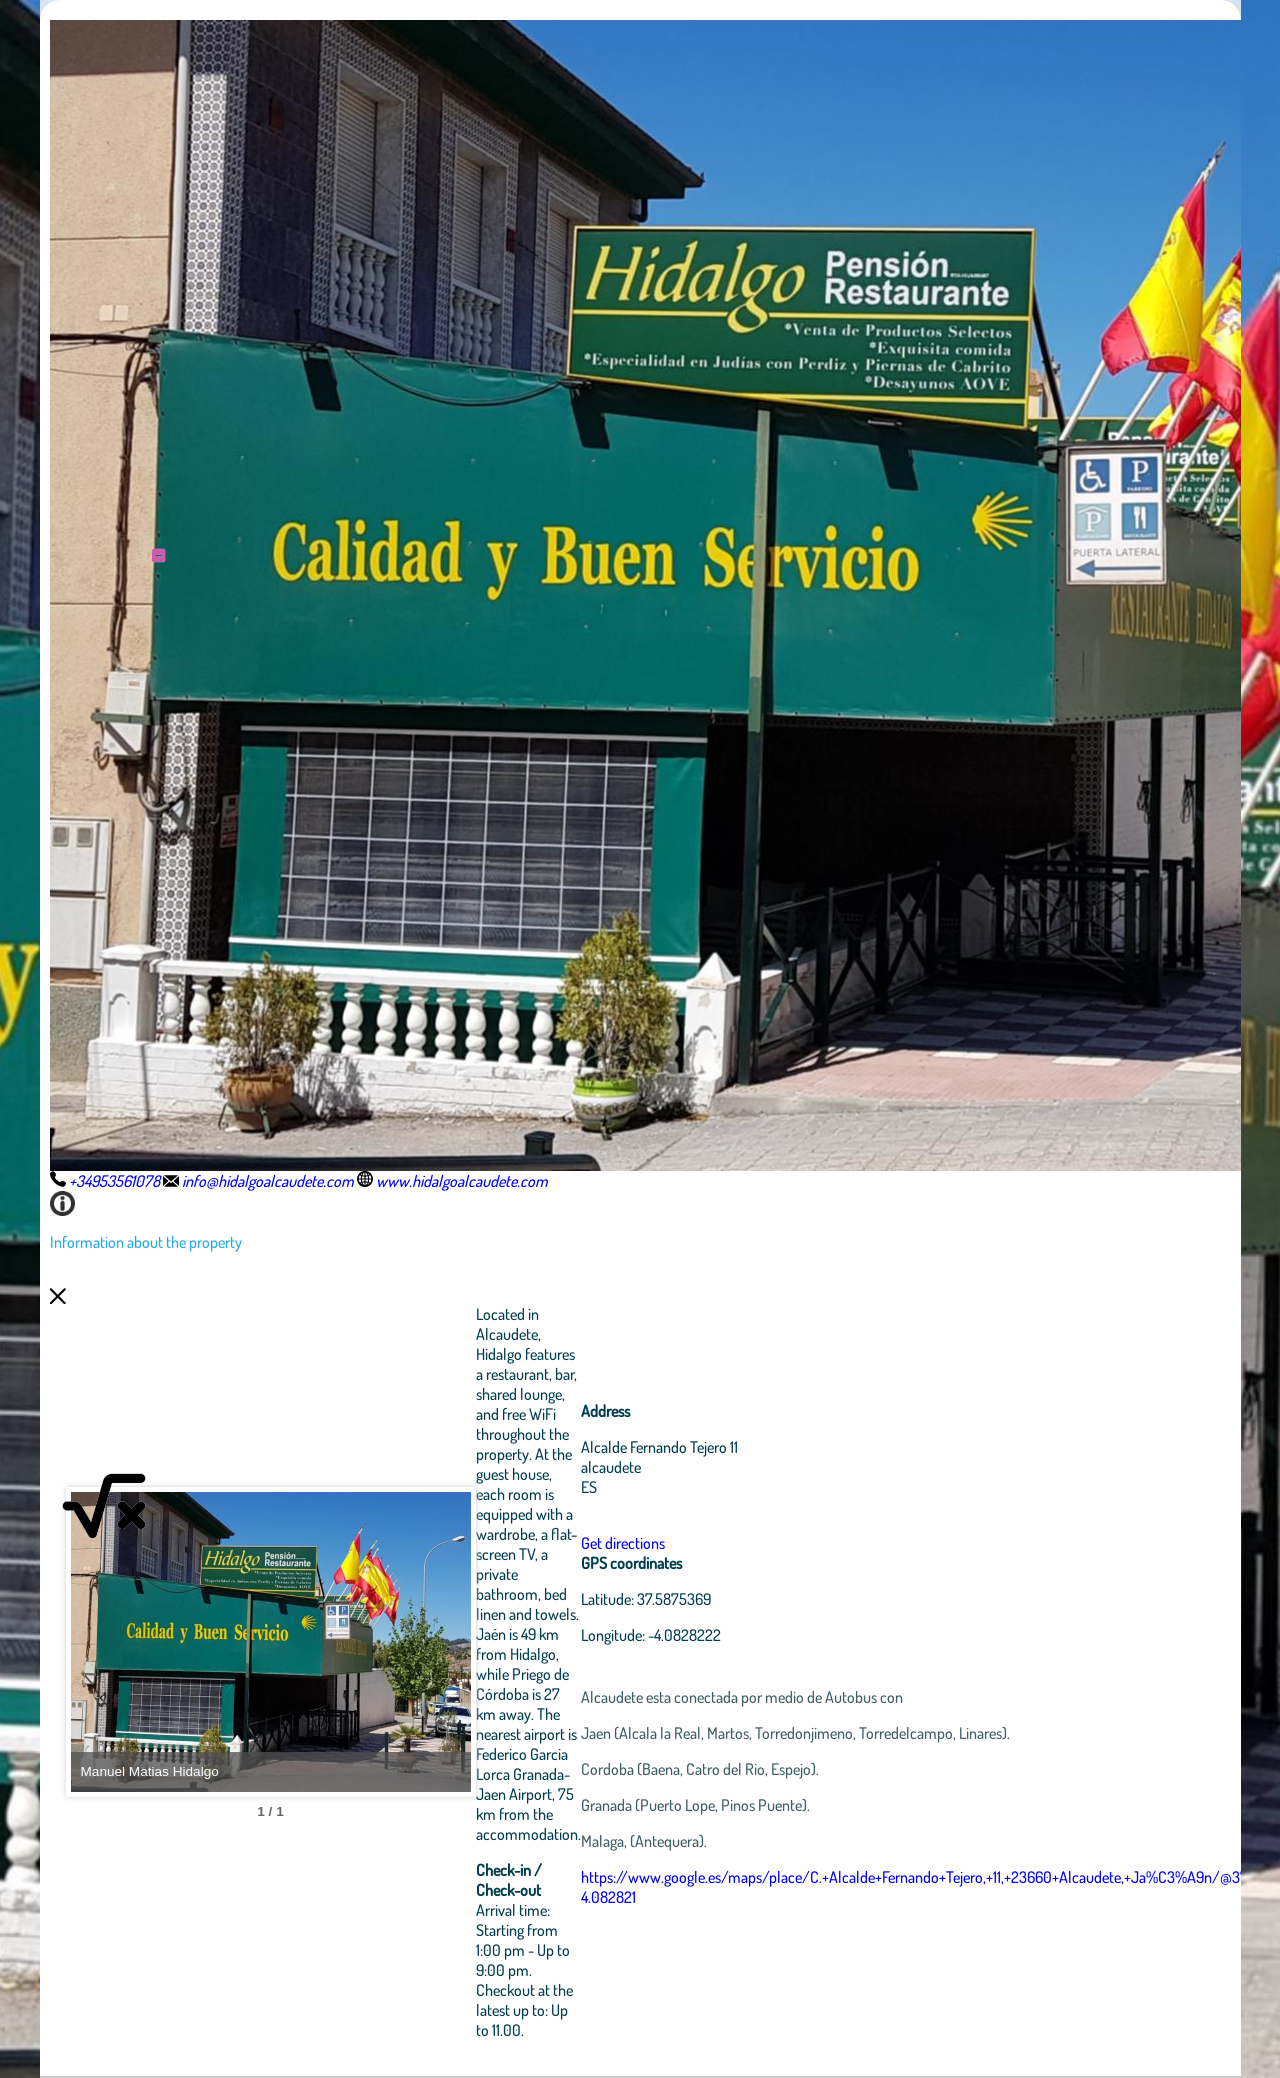 The height and width of the screenshot is (2078, 1280). I want to click on collapse or minimize a section, so click(158, 555).